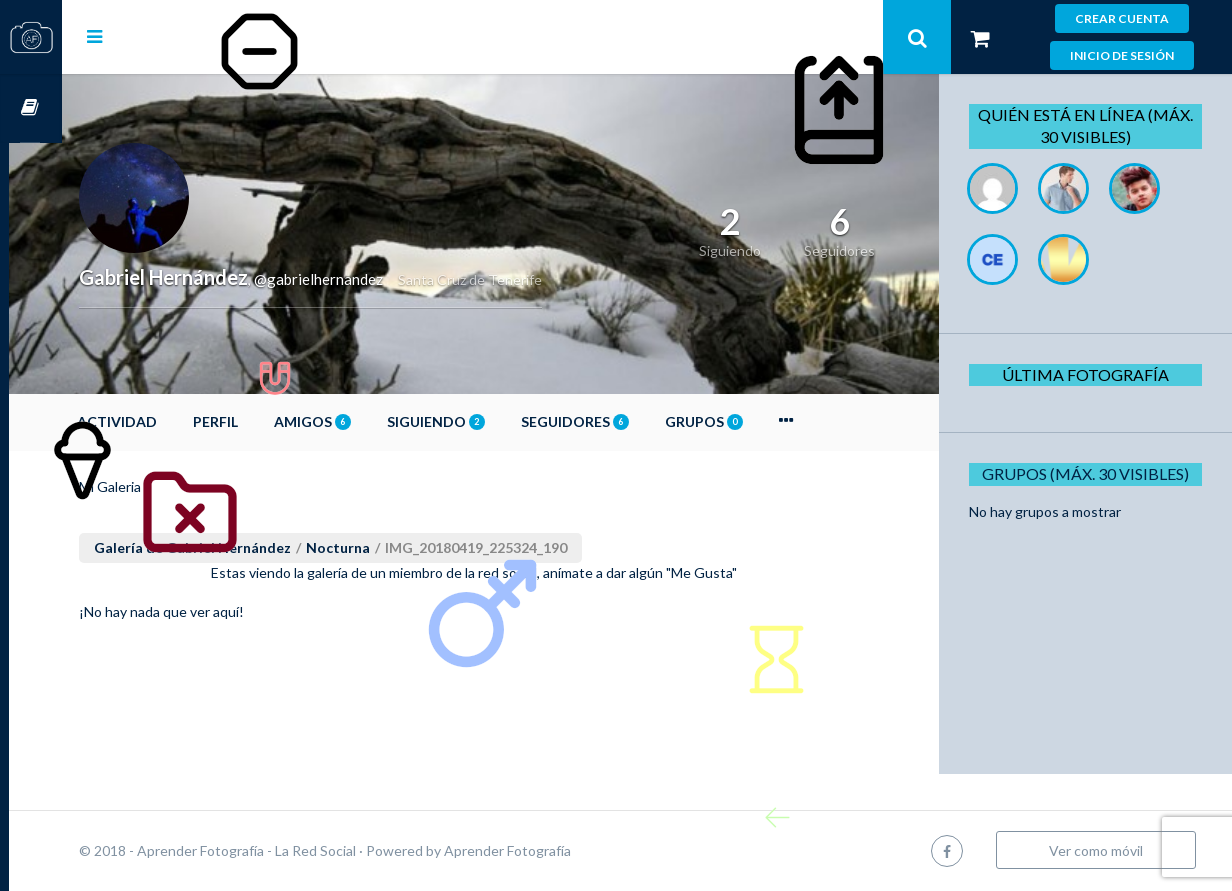 Image resolution: width=1232 pixels, height=891 pixels. I want to click on indicates a process is in progress or loading, so click(776, 659).